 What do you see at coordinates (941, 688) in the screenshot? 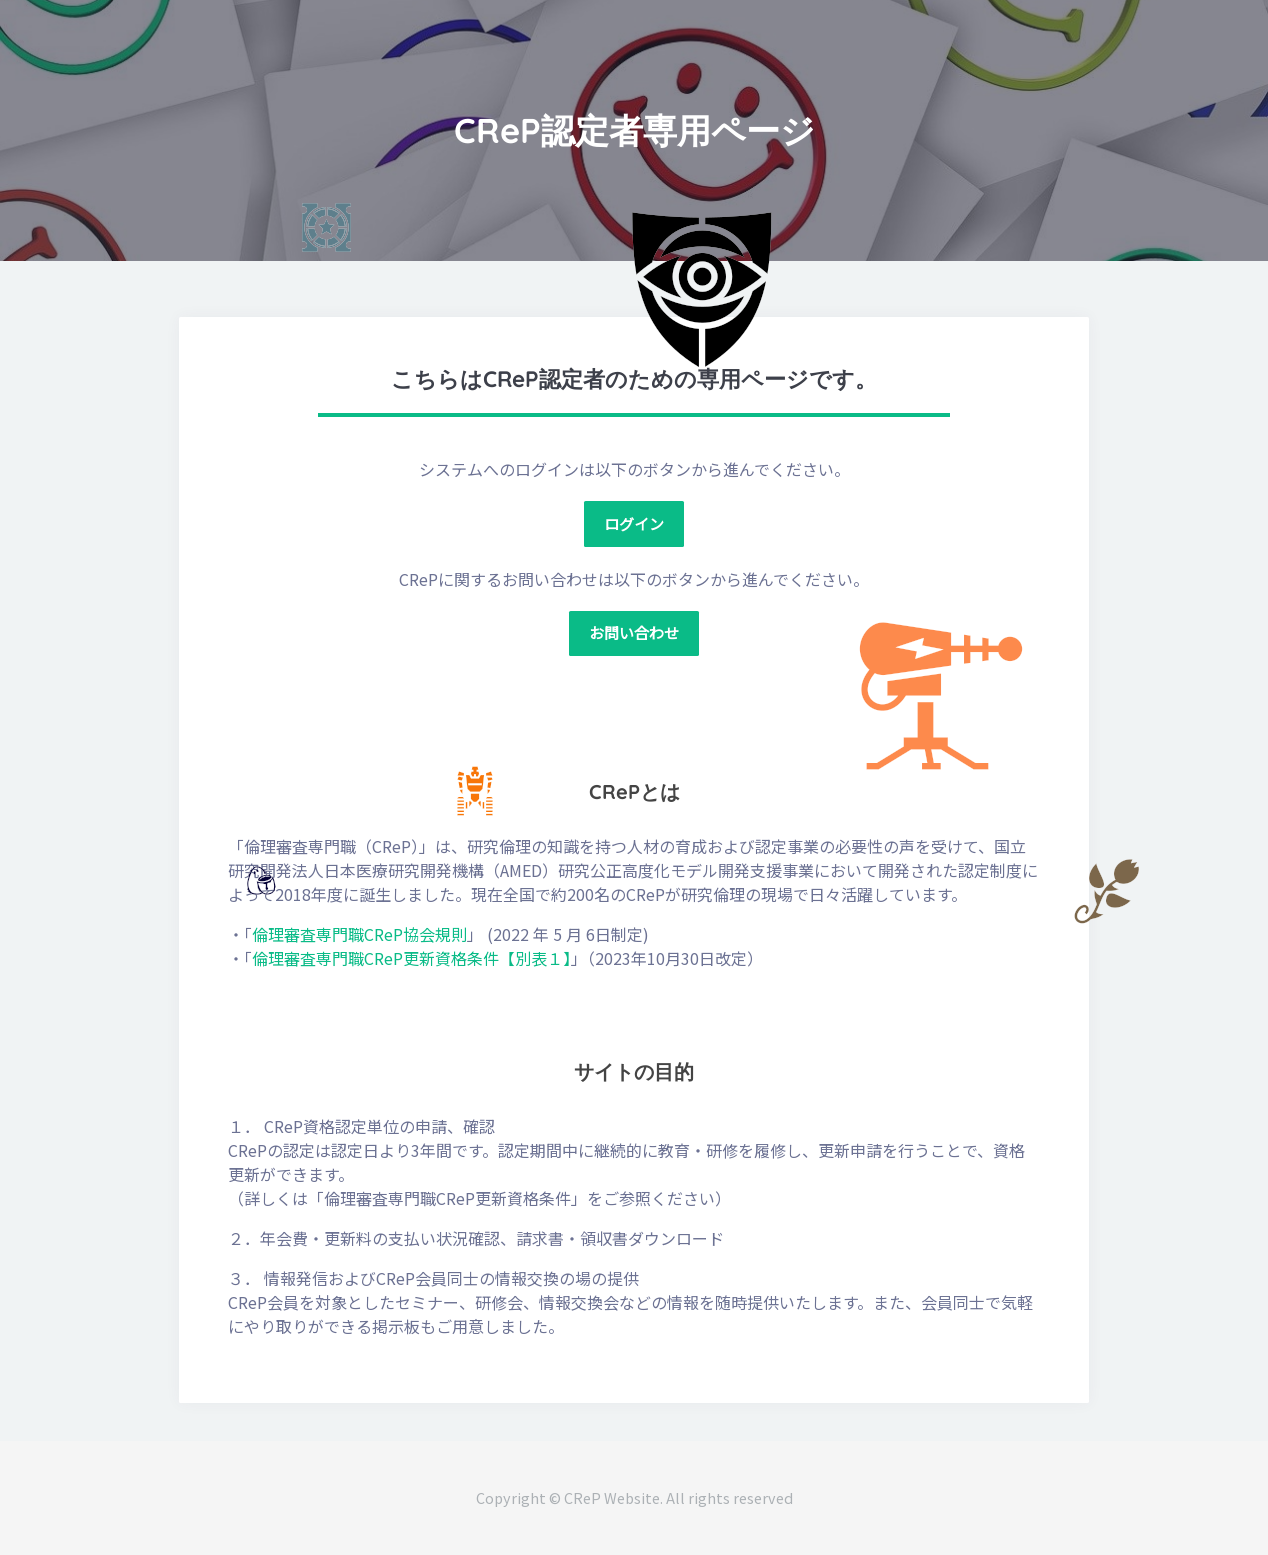
I see `deploy tesla turret defense unit` at bounding box center [941, 688].